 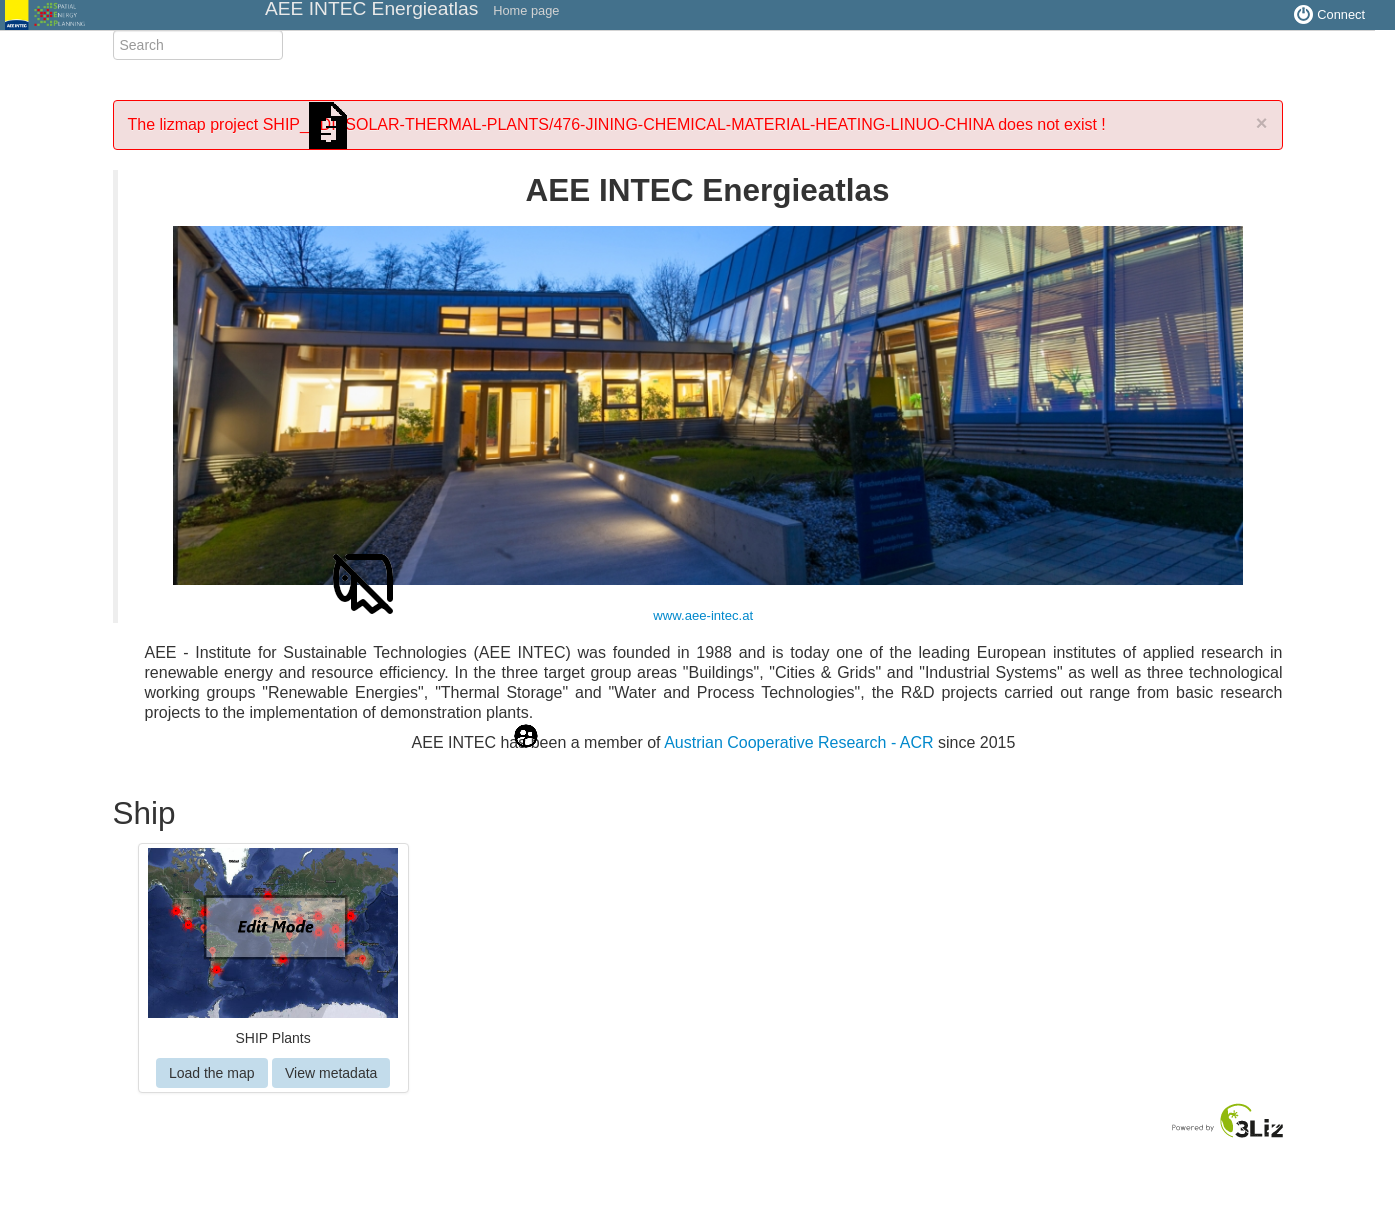 What do you see at coordinates (328, 125) in the screenshot?
I see `request a price quote or estimate` at bounding box center [328, 125].